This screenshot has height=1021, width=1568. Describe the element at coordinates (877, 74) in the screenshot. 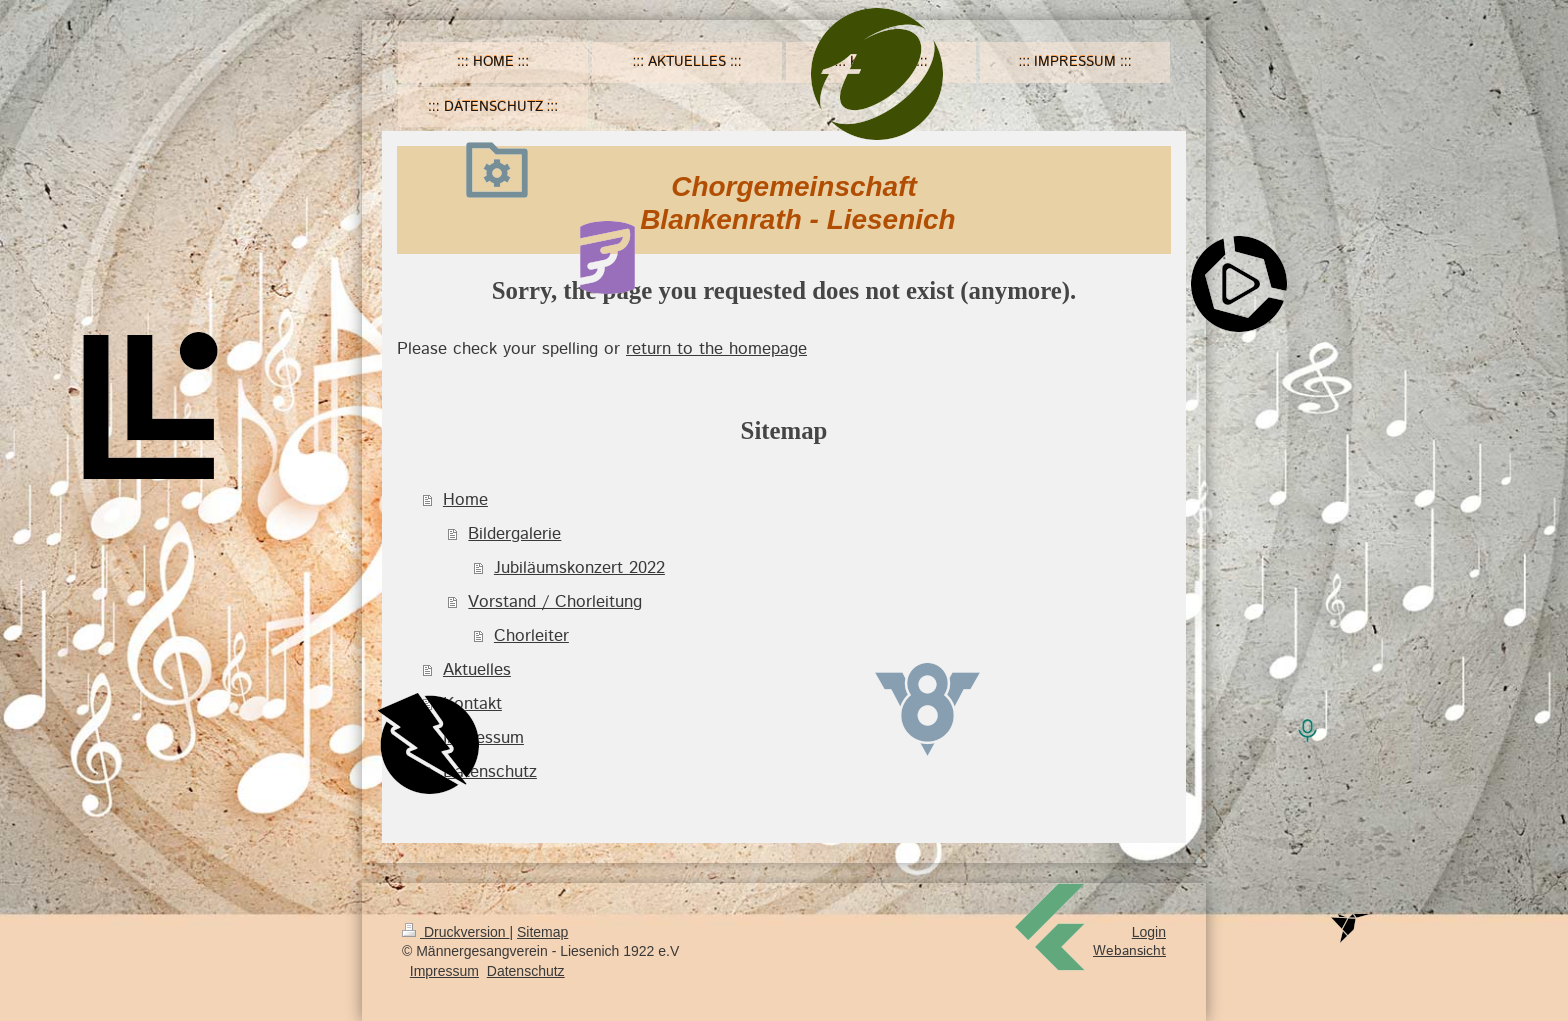

I see `trend micro logo` at that location.